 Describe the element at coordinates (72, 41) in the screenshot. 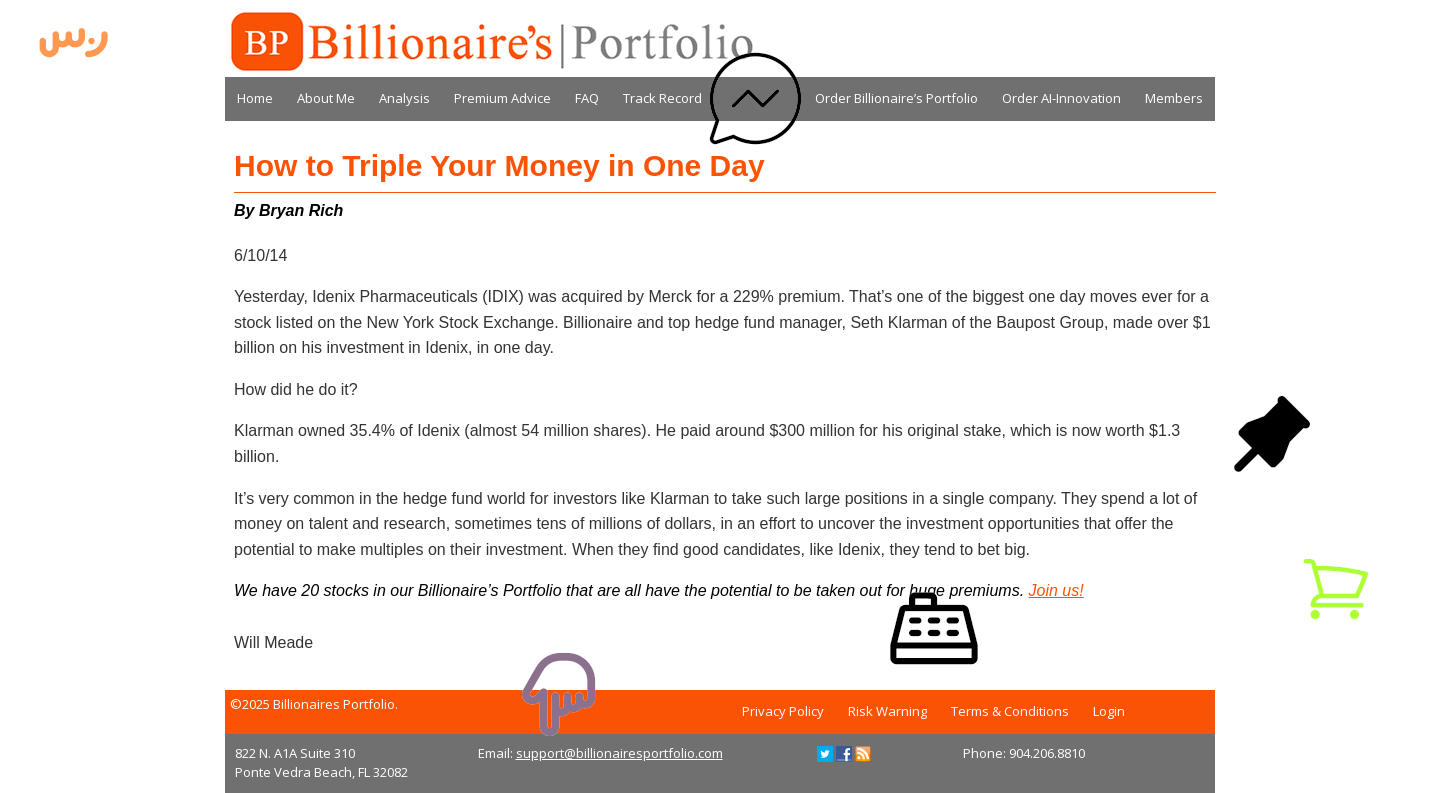

I see `indicates price or amount in Saudi riyals` at that location.